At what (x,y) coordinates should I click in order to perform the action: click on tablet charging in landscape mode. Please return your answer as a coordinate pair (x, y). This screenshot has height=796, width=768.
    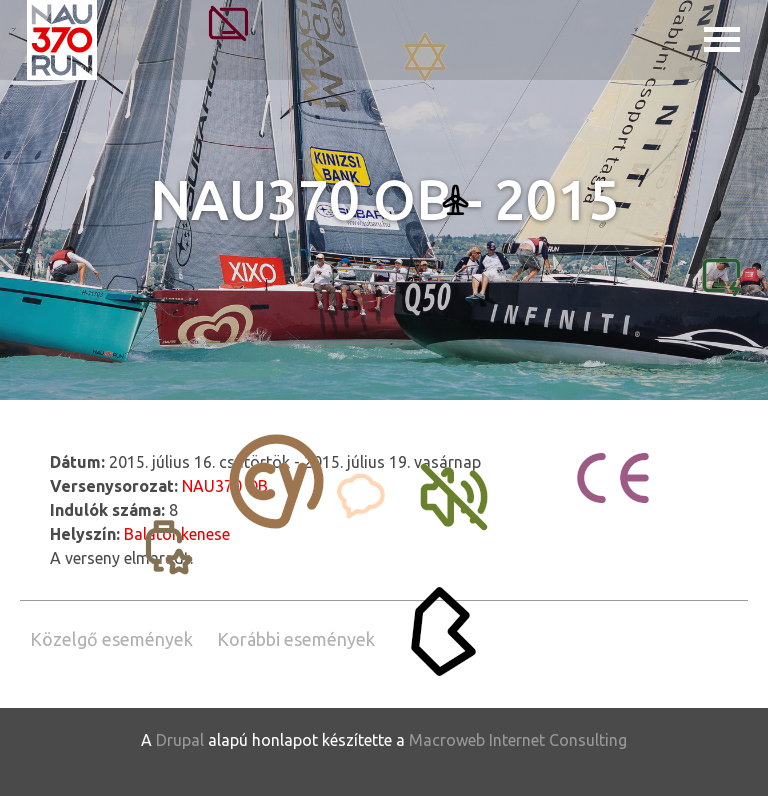
    Looking at the image, I should click on (721, 275).